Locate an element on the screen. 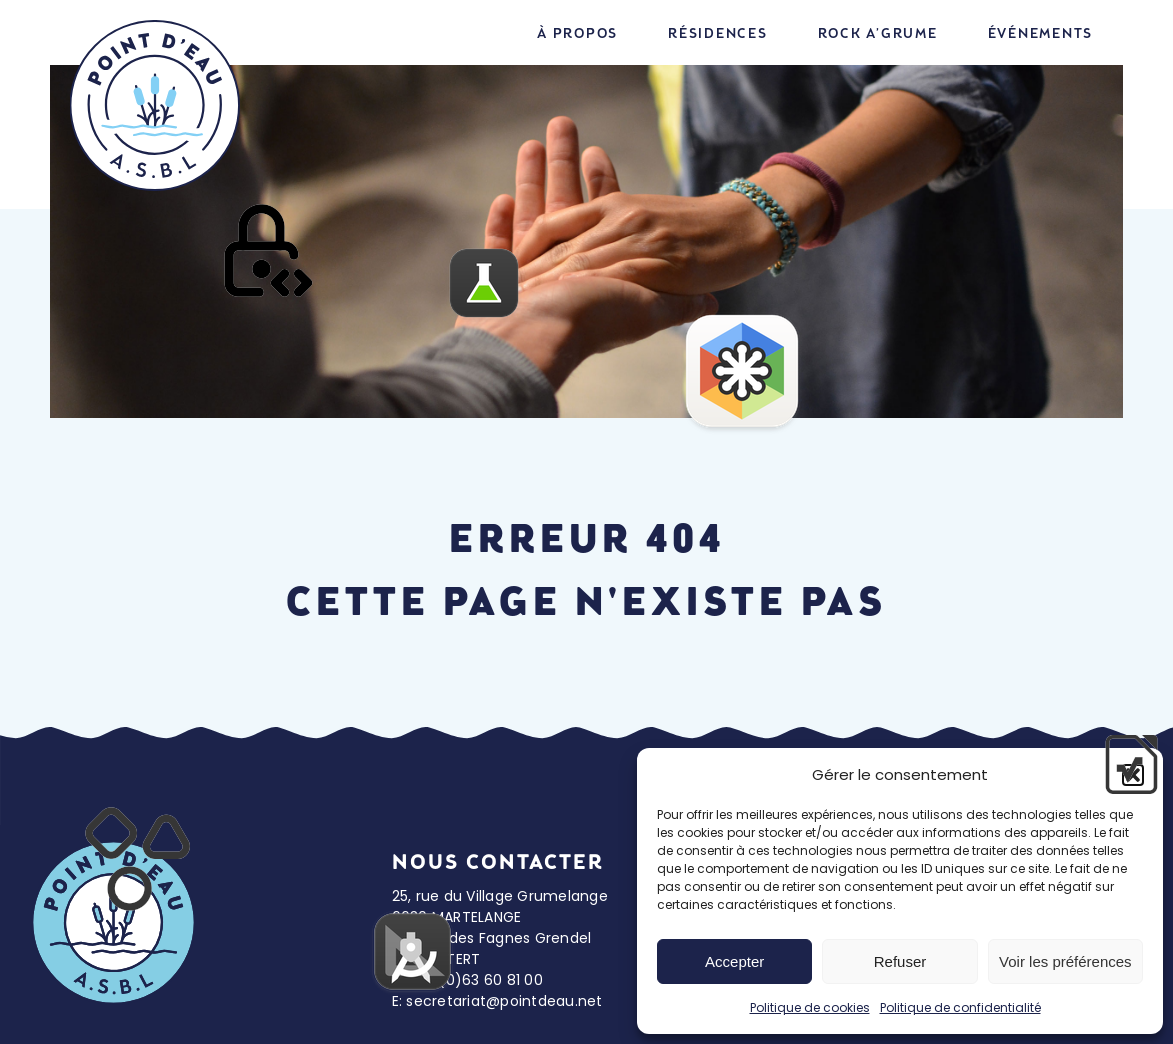  access code-protected security settings is located at coordinates (261, 250).